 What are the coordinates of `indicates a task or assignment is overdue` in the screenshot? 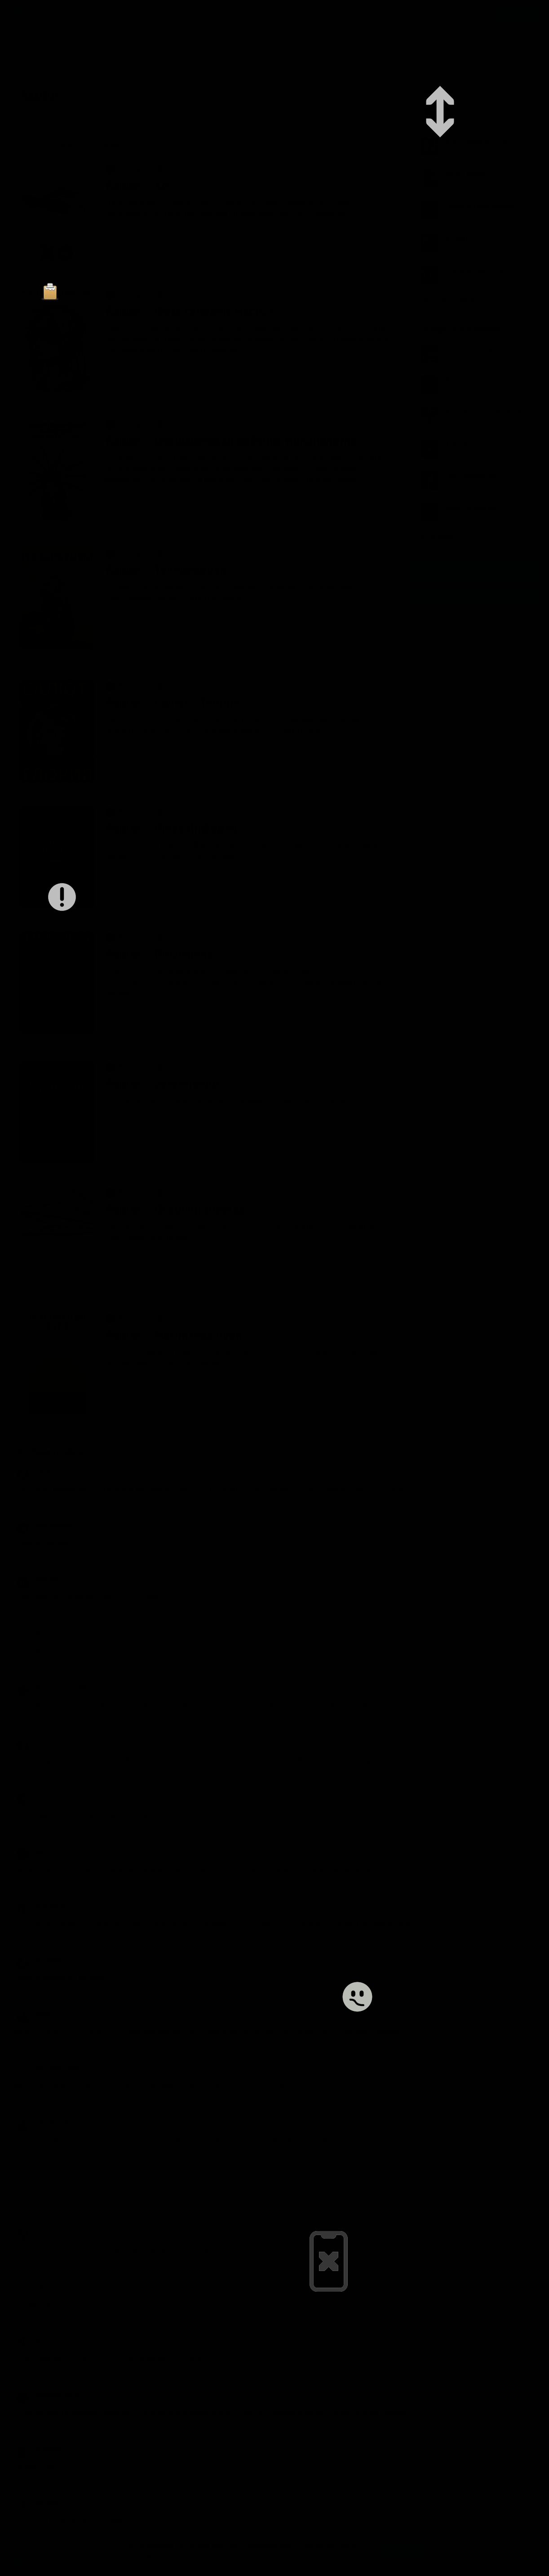 It's located at (50, 292).